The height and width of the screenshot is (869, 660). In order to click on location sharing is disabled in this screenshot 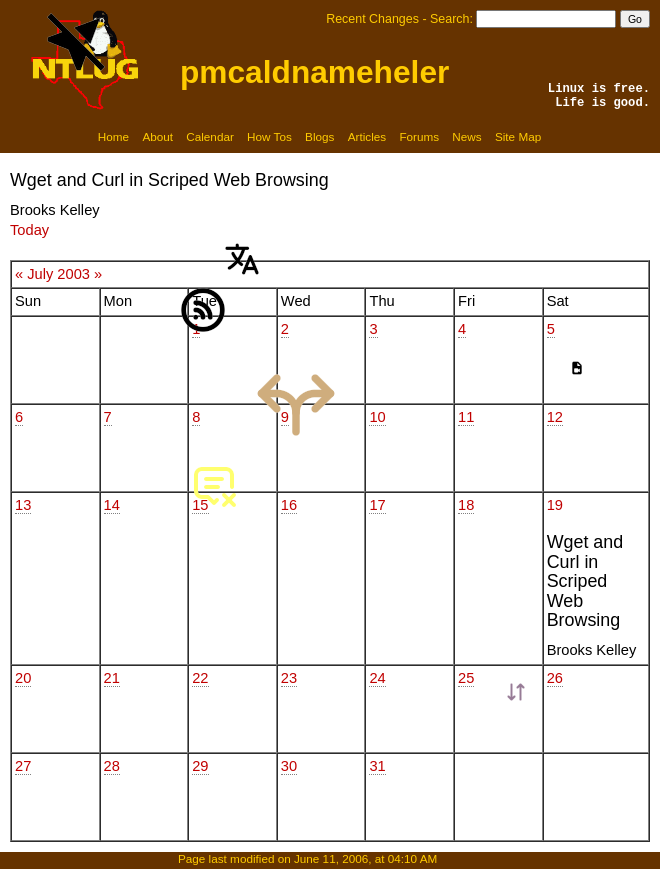, I will do `click(74, 44)`.